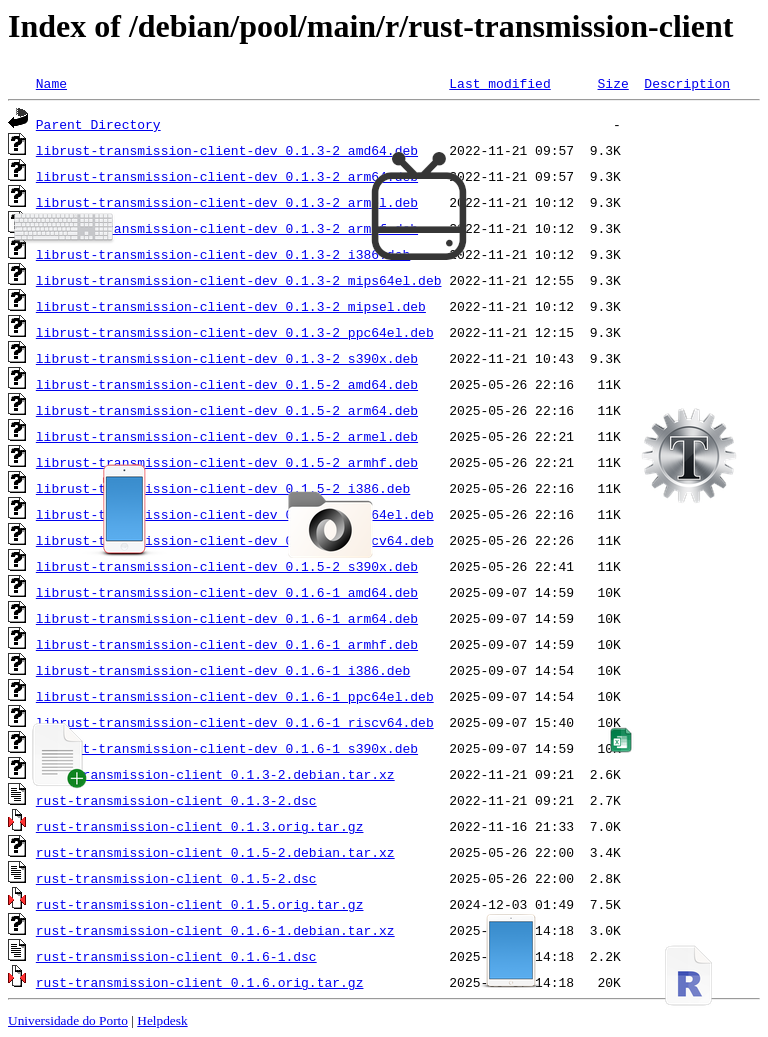 The height and width of the screenshot is (1037, 768). Describe the element at coordinates (688, 975) in the screenshot. I see `an R programming language source file` at that location.